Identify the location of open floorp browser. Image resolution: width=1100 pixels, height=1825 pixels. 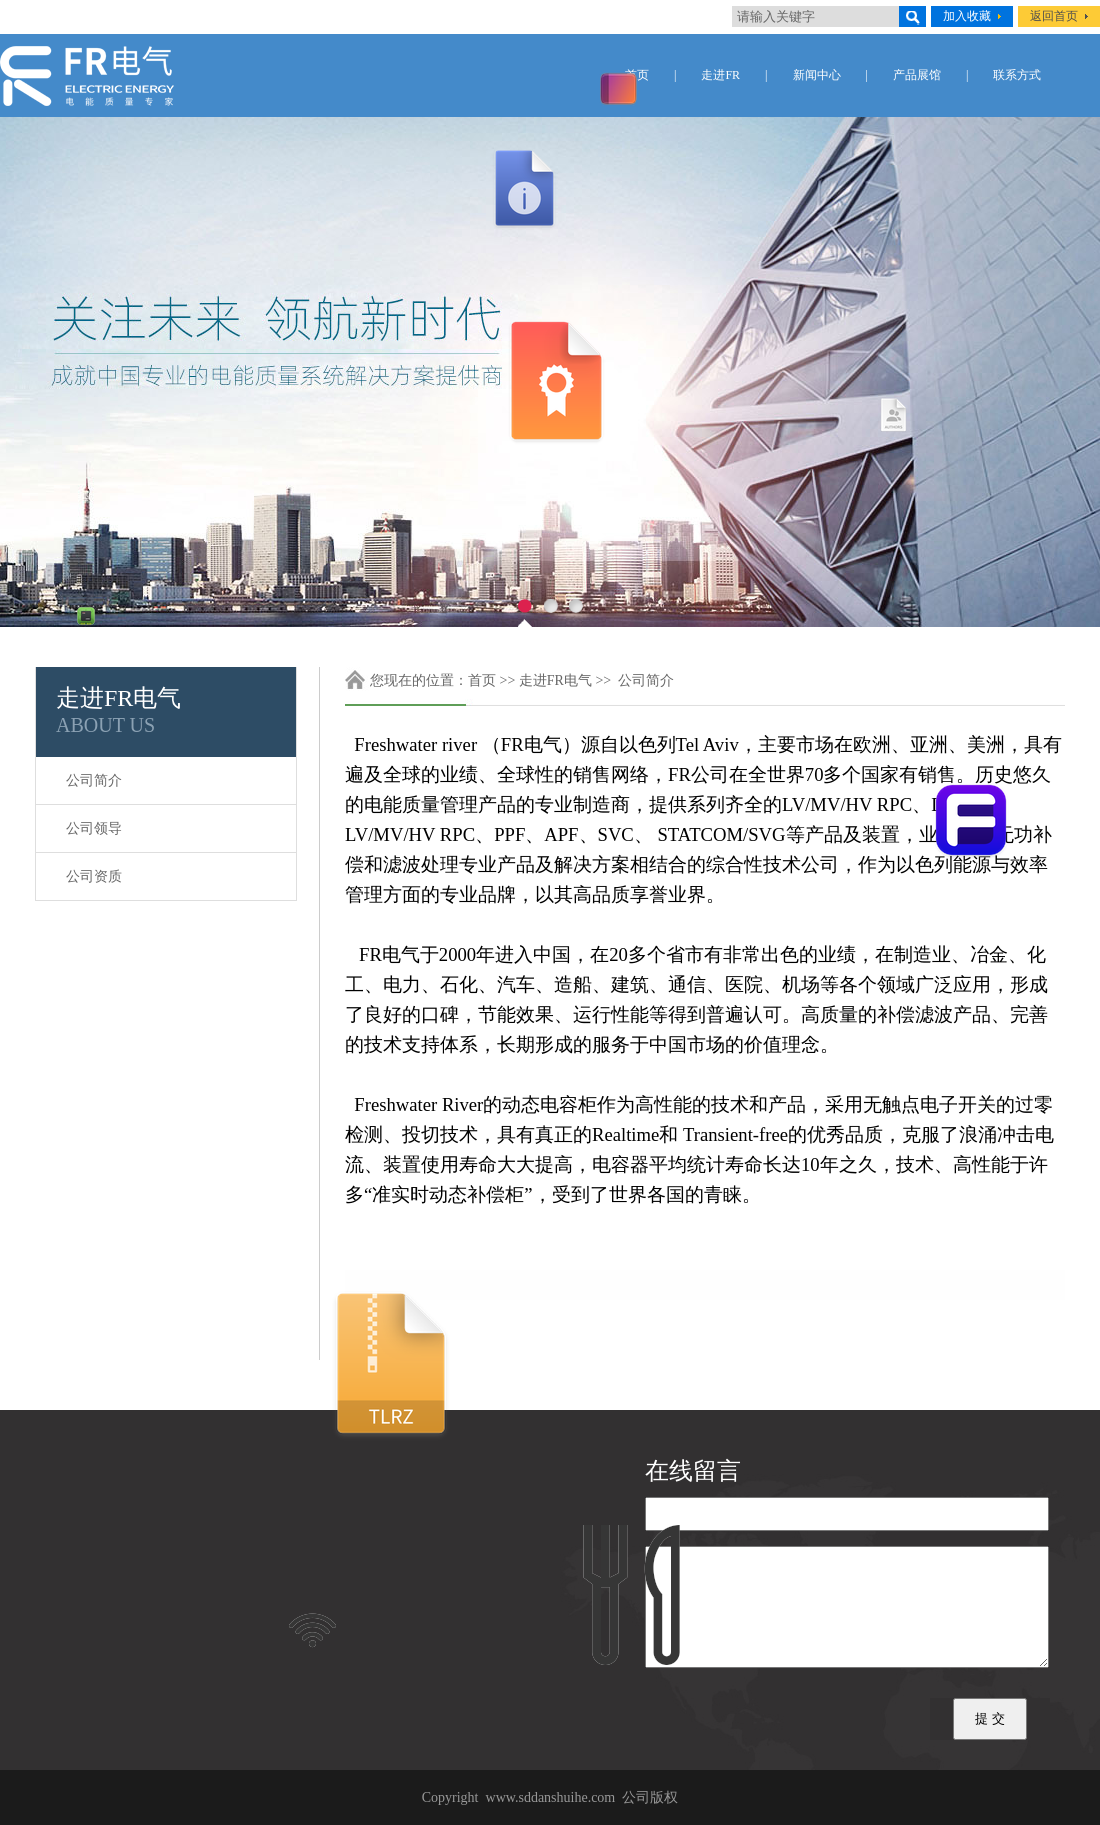
(971, 820).